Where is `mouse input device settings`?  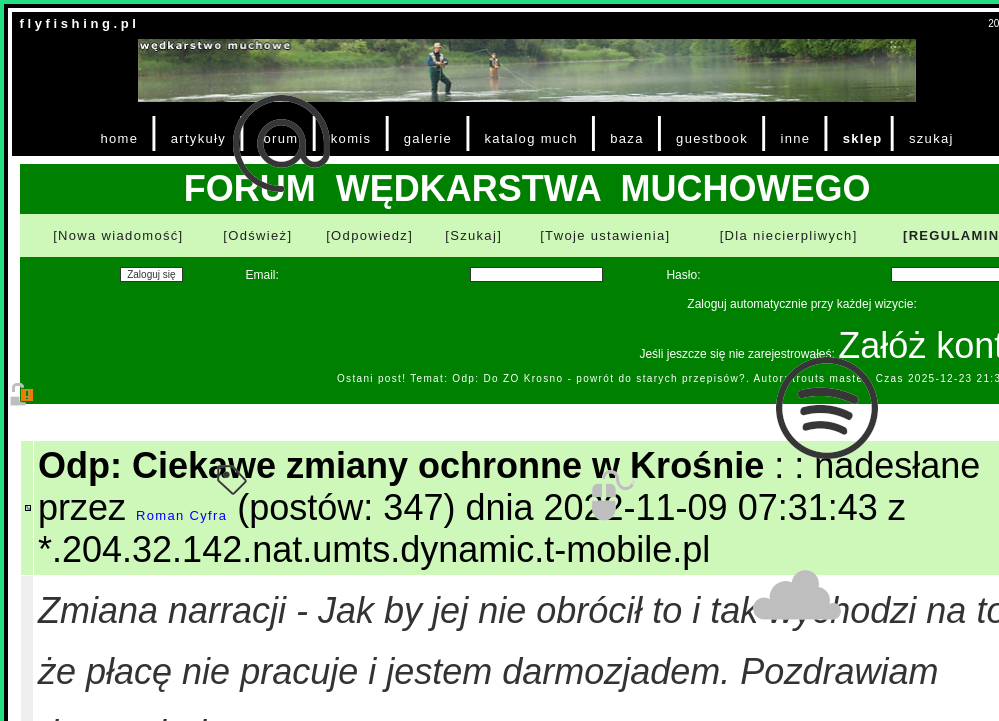 mouse input device settings is located at coordinates (609, 497).